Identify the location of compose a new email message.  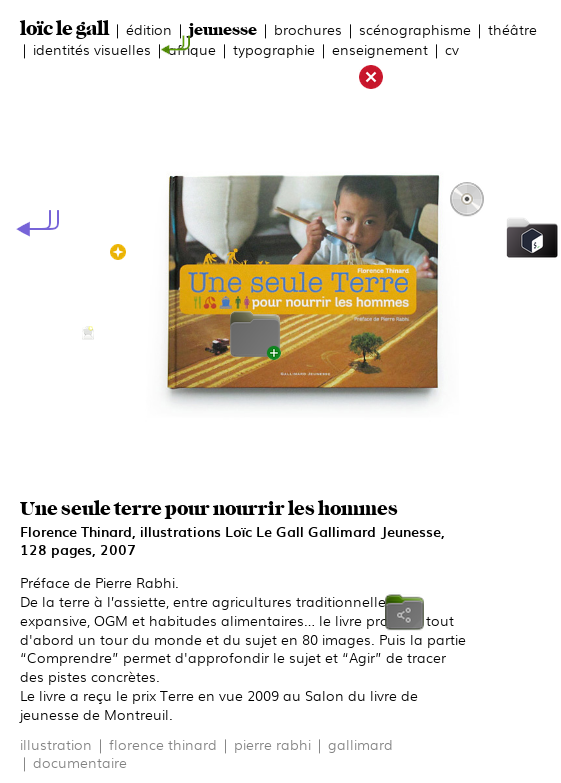
(88, 333).